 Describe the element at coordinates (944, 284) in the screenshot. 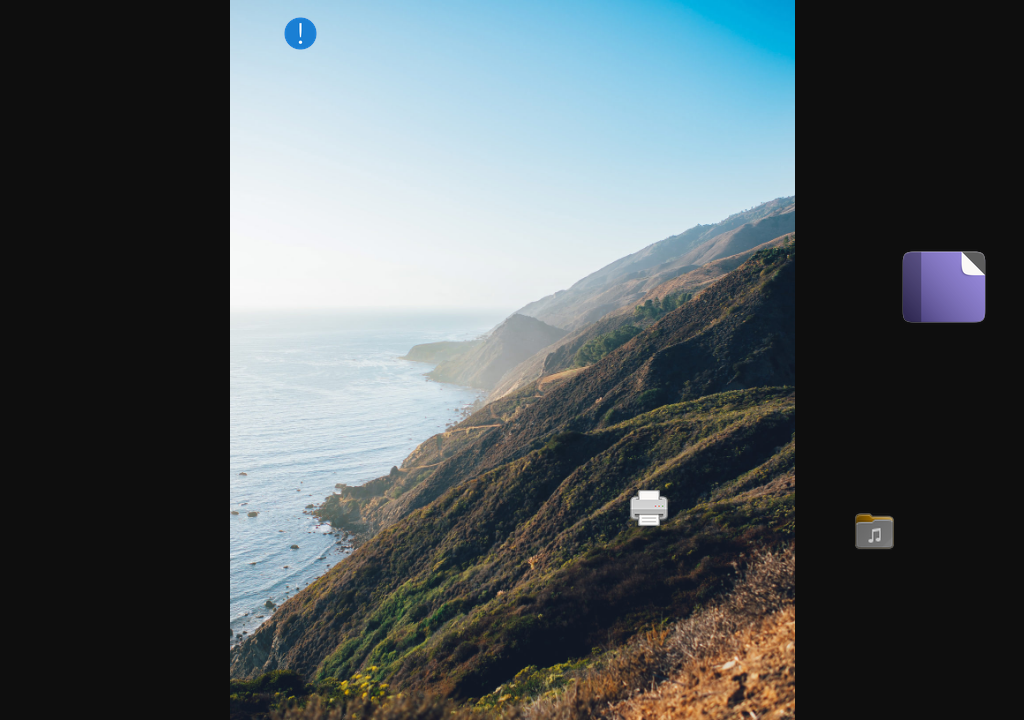

I see `change your desktop wallpaper` at that location.